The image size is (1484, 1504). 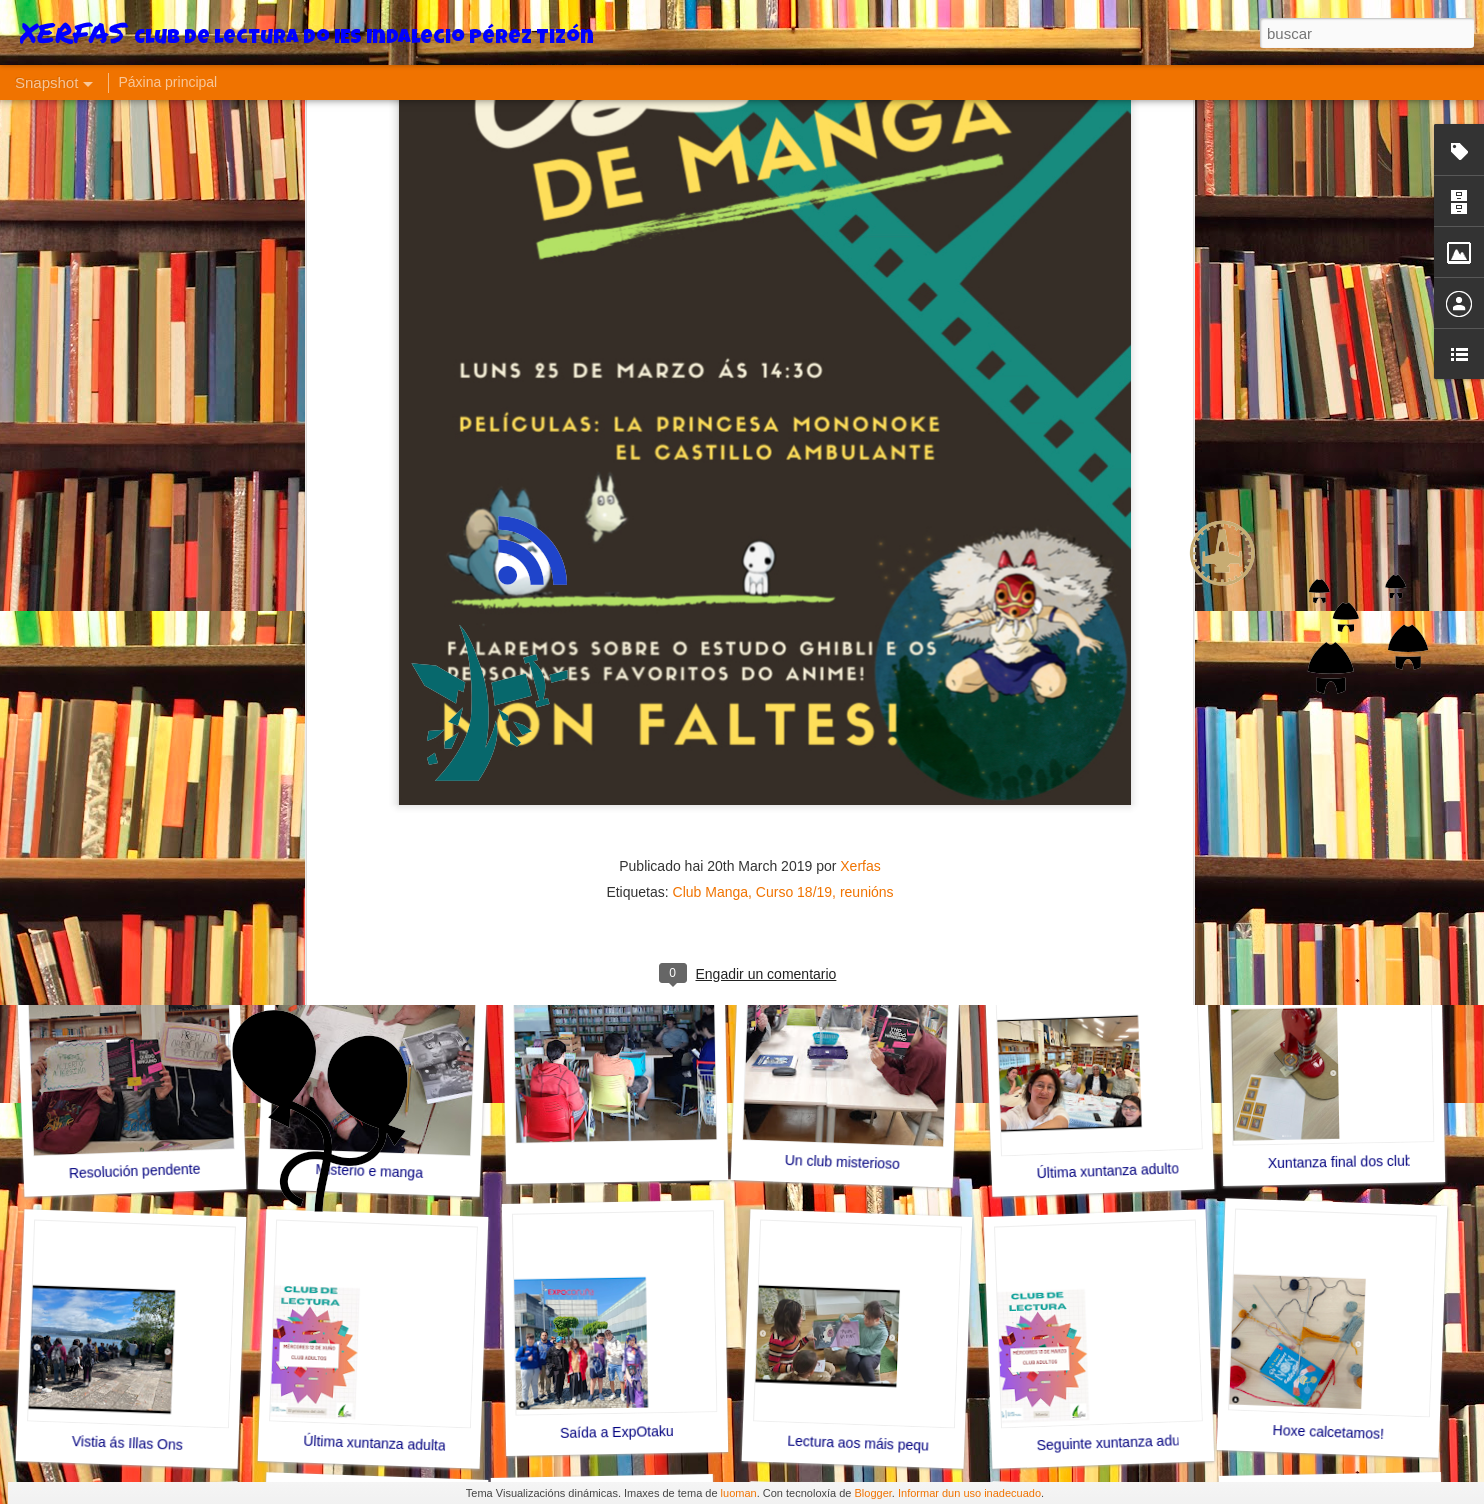 What do you see at coordinates (1222, 553) in the screenshot?
I see `target lock or tracking indicator` at bounding box center [1222, 553].